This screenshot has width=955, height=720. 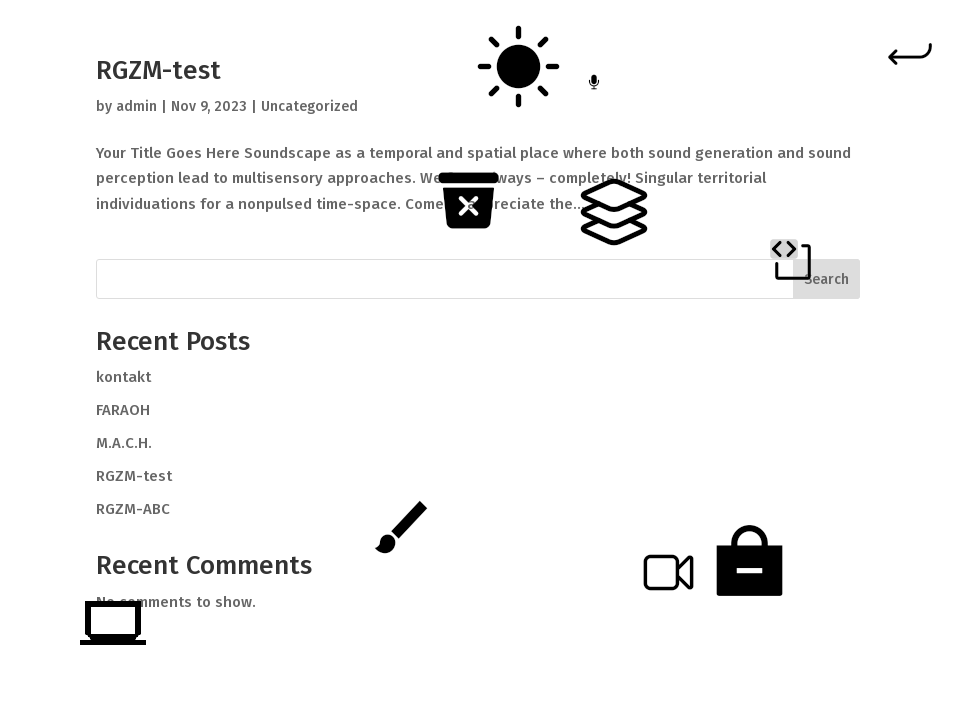 I want to click on toggle layer visibility in an editor, so click(x=614, y=212).